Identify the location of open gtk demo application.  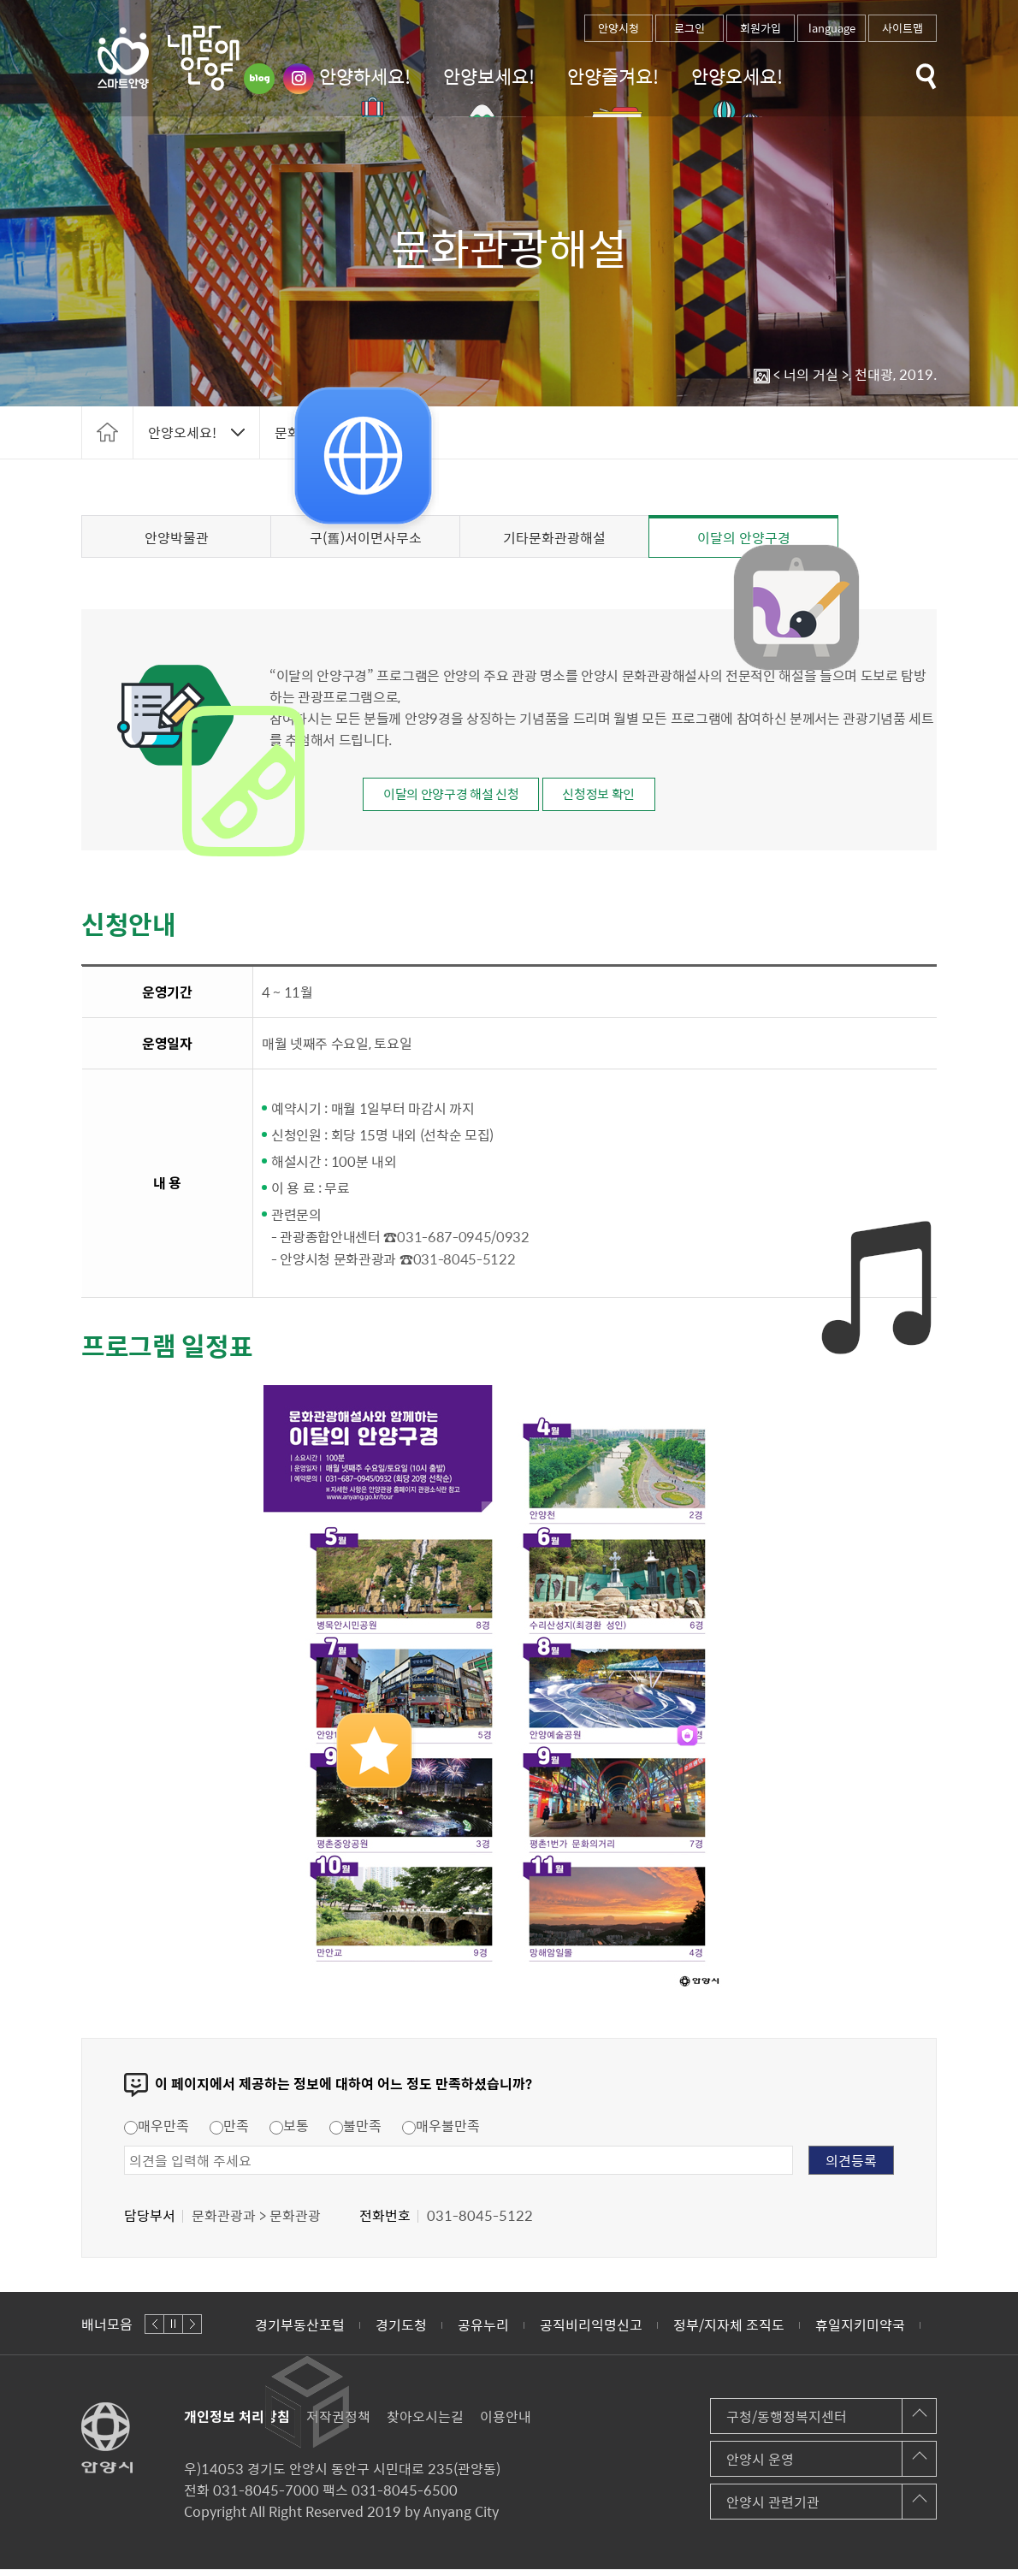
(307, 2404).